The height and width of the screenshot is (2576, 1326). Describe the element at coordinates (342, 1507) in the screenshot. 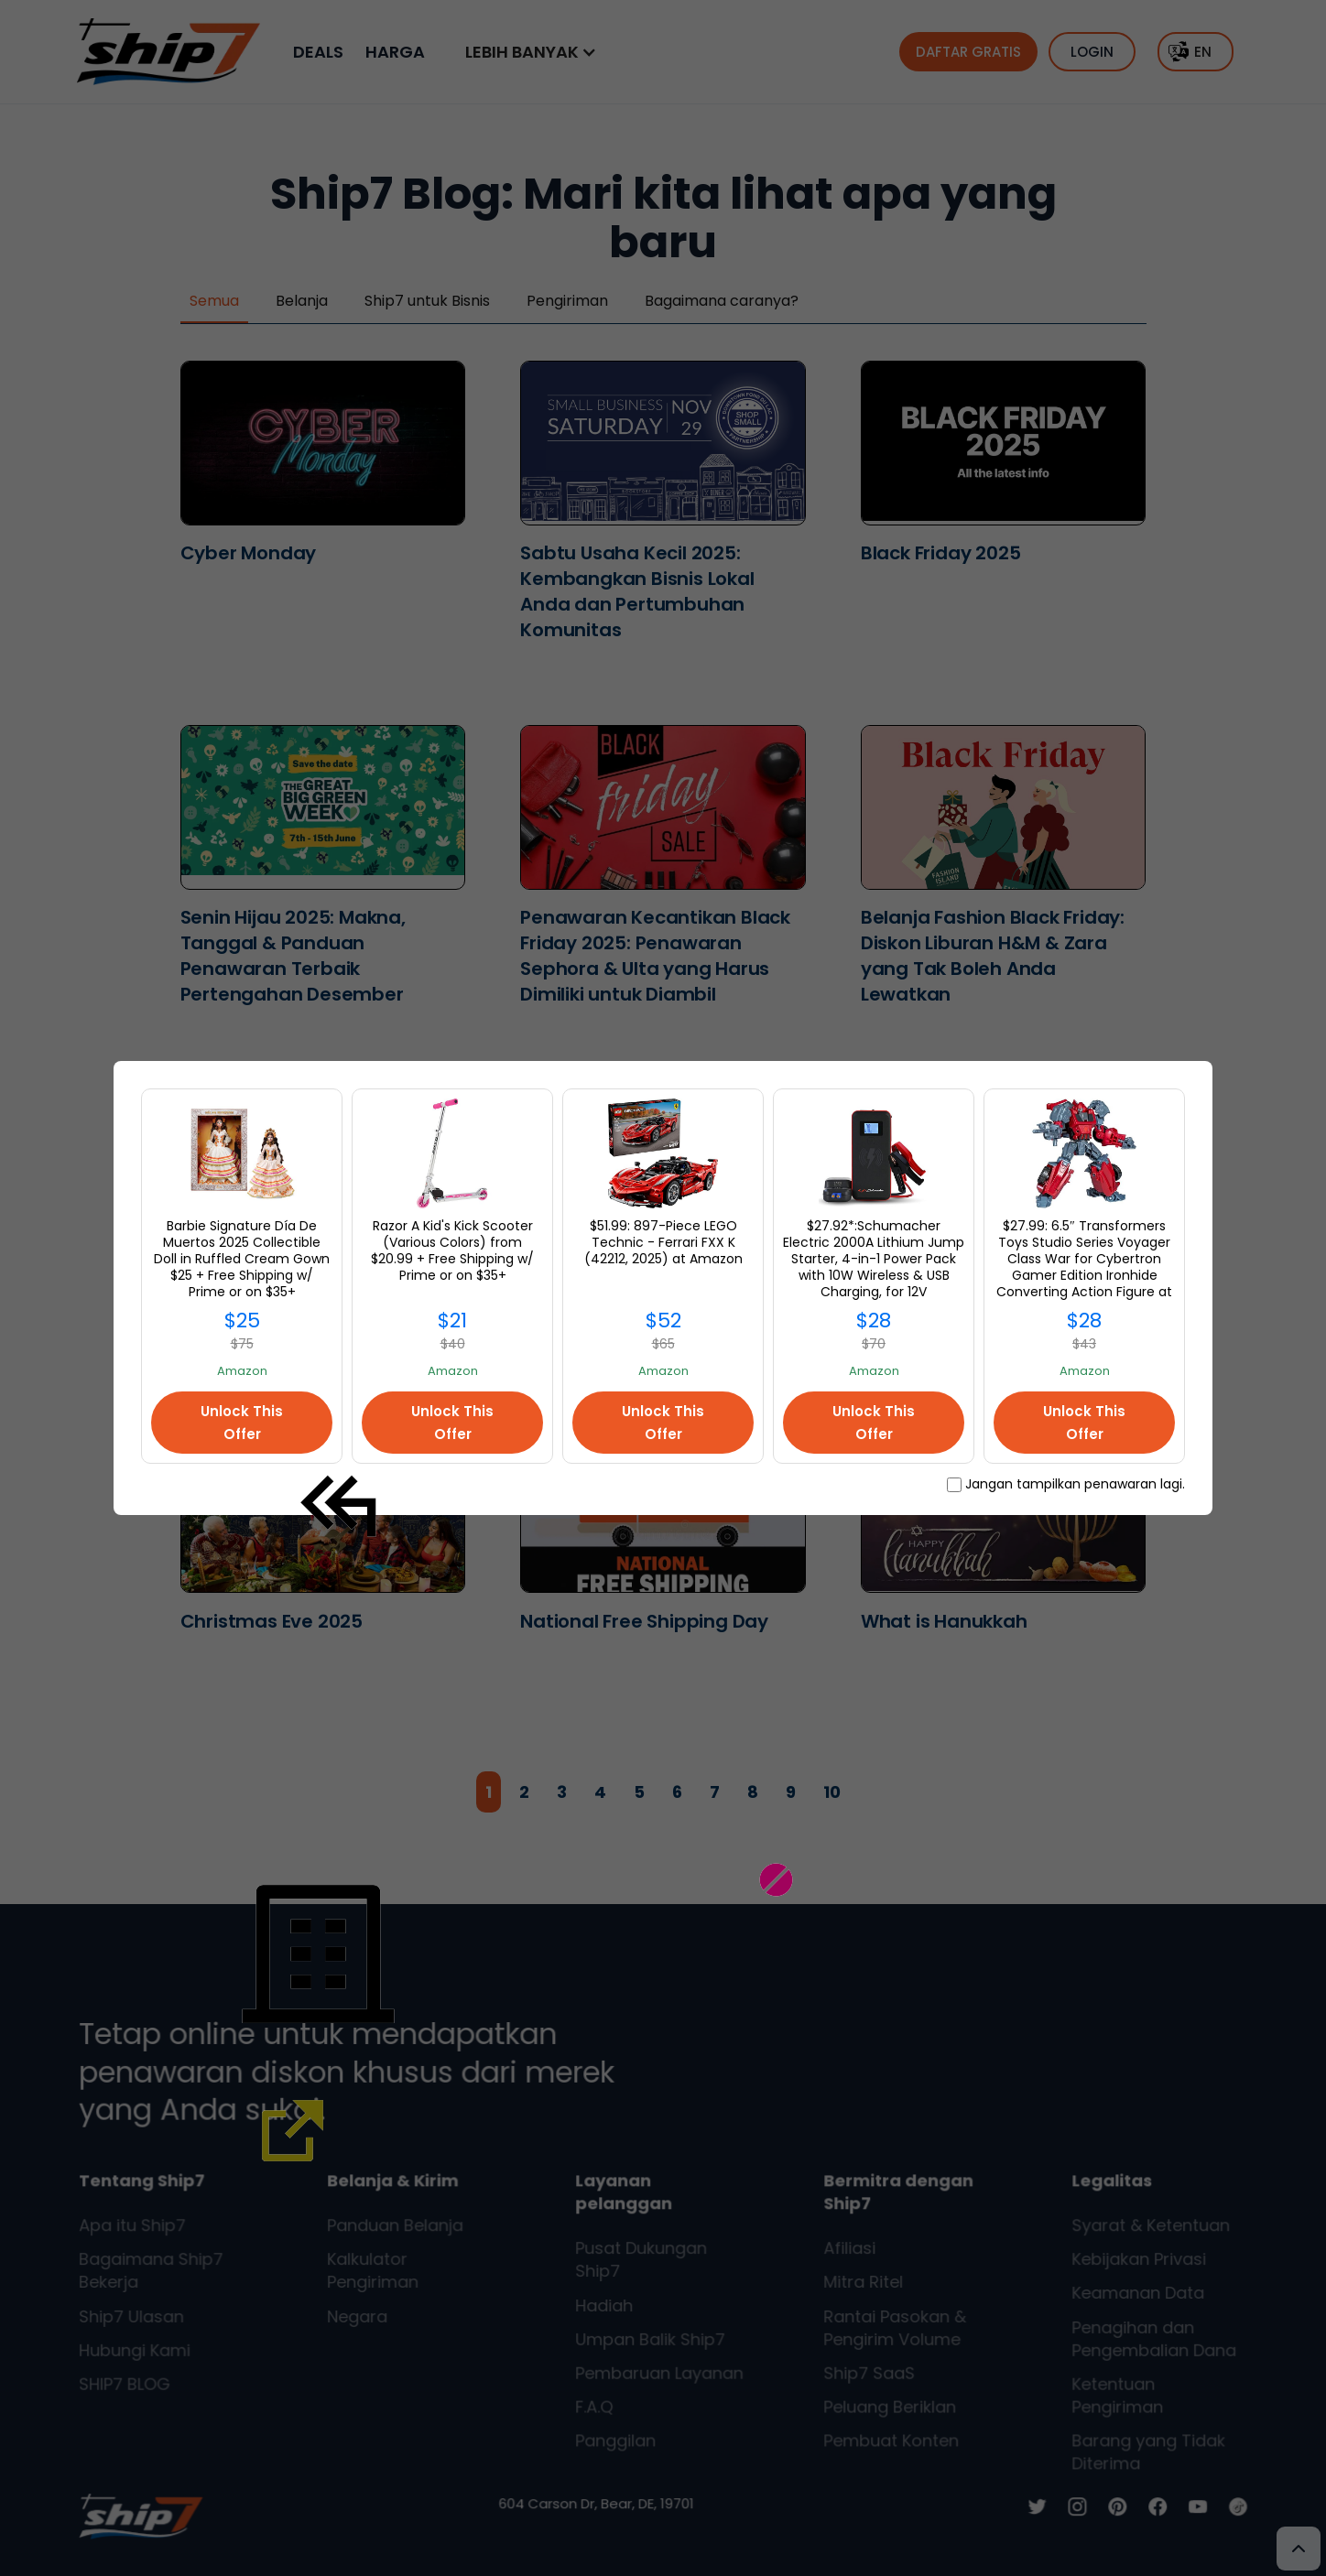

I see `reply all to a message or email` at that location.